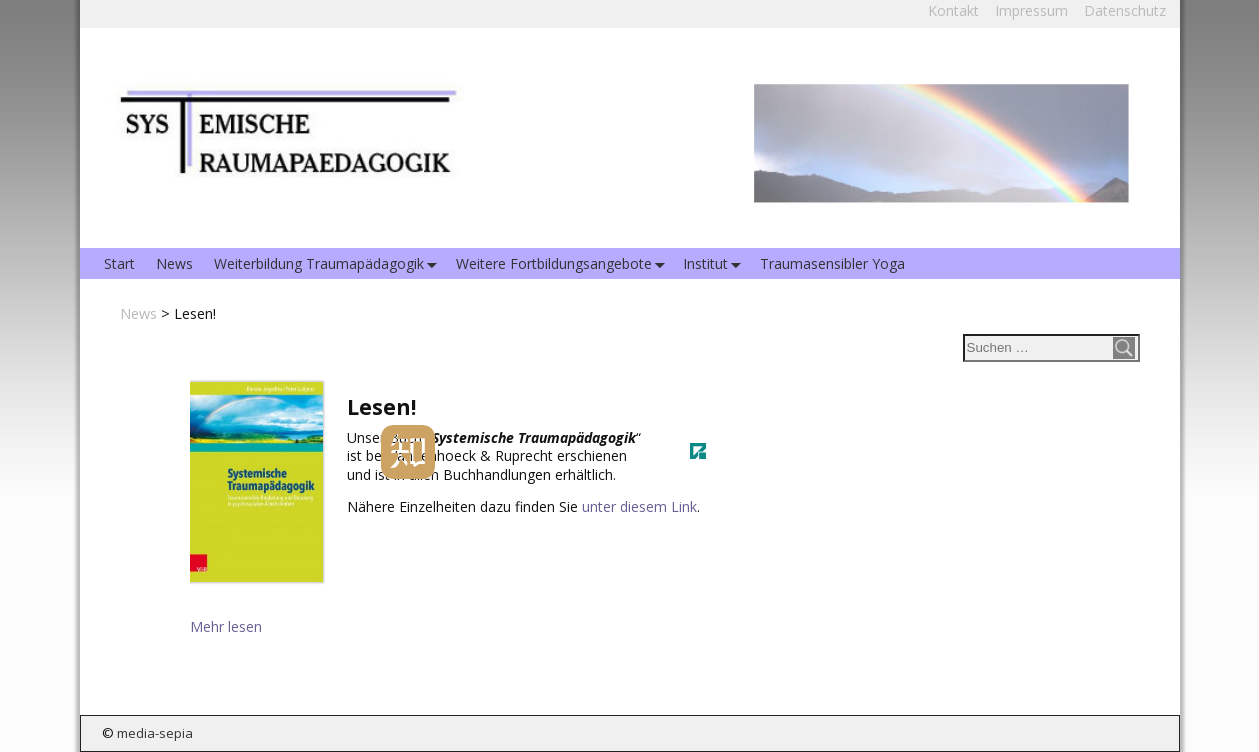 The width and height of the screenshot is (1259, 752). I want to click on SPDX (Software Package Data Exchange) logo, so click(698, 451).